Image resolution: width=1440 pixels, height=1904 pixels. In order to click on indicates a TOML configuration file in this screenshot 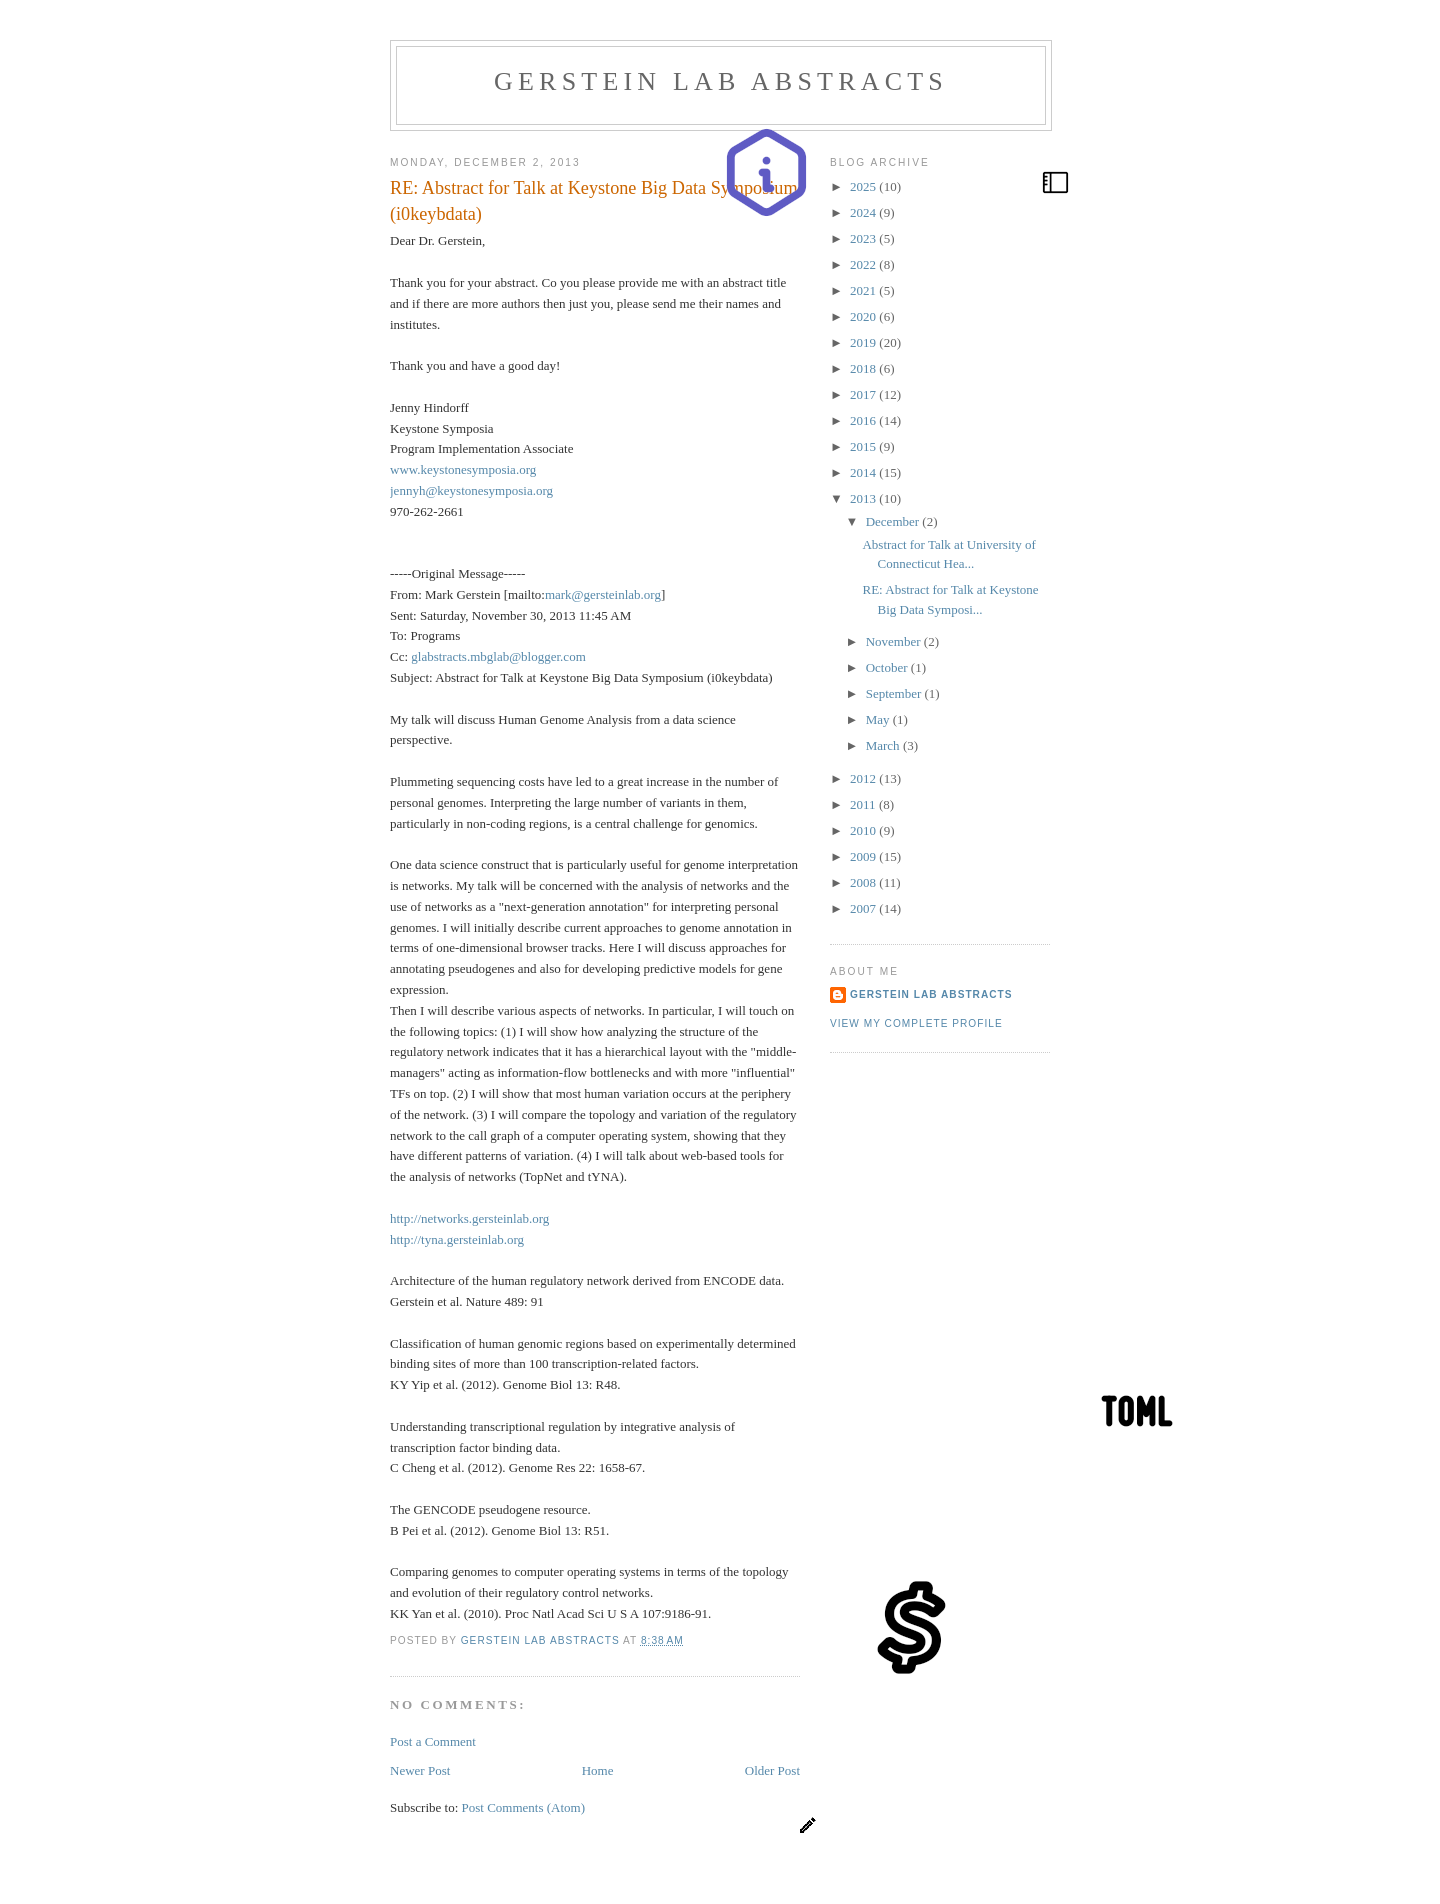, I will do `click(1137, 1411)`.